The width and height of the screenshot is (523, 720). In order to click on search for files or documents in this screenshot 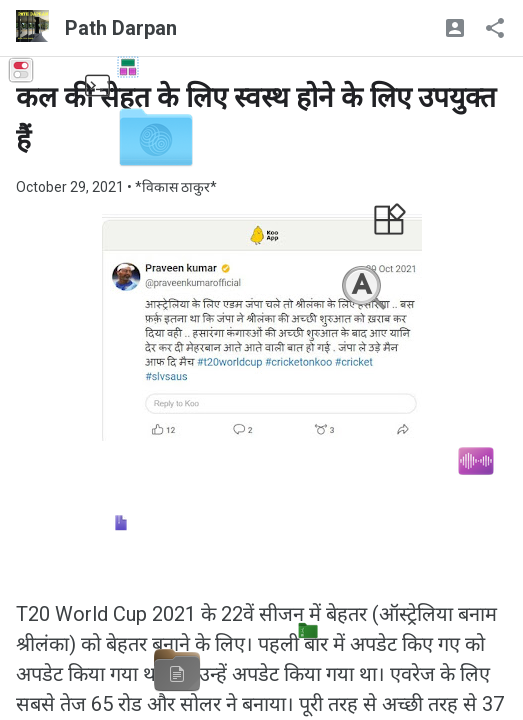, I will do `click(364, 288)`.